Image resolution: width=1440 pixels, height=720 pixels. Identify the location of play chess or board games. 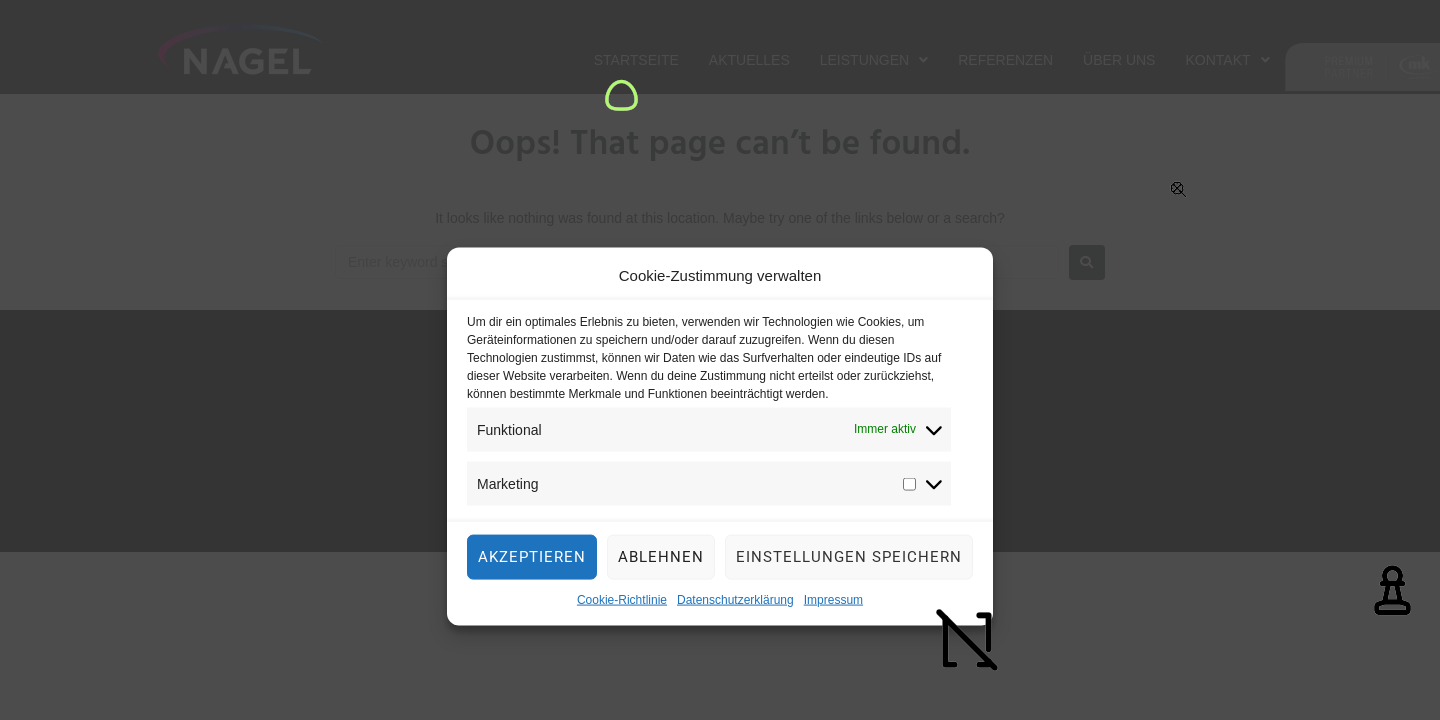
(1392, 591).